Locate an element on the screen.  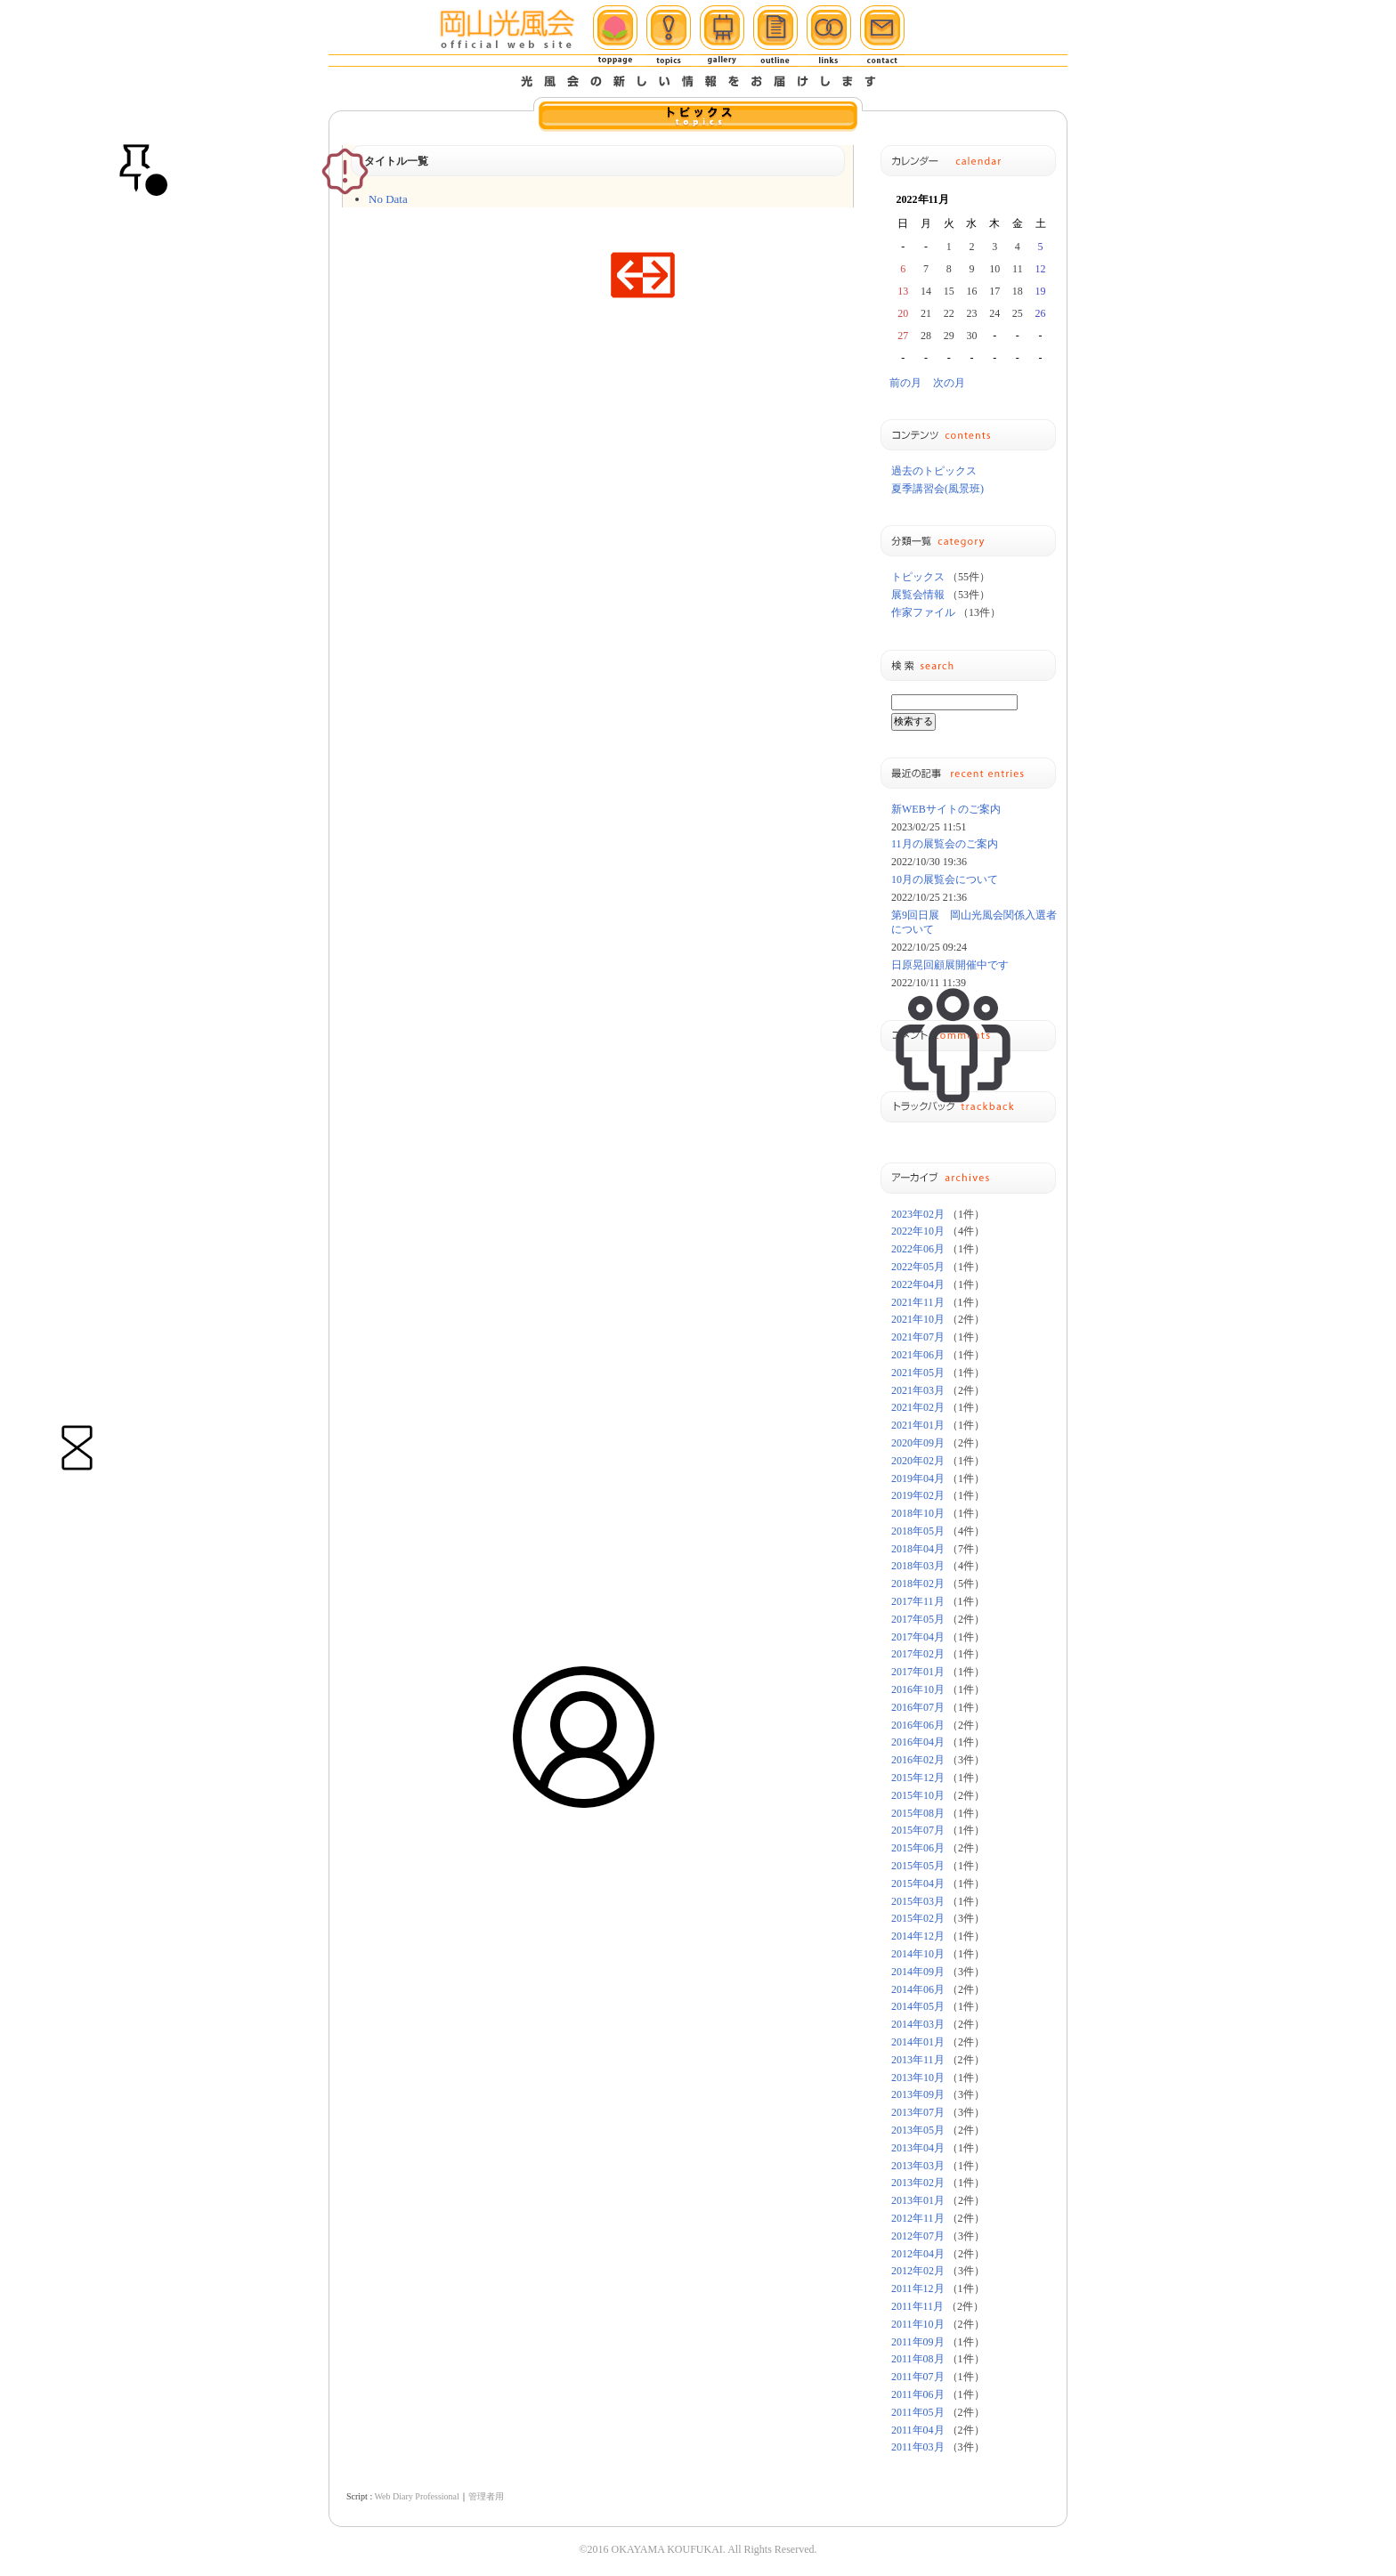
view organization members is located at coordinates (953, 1045).